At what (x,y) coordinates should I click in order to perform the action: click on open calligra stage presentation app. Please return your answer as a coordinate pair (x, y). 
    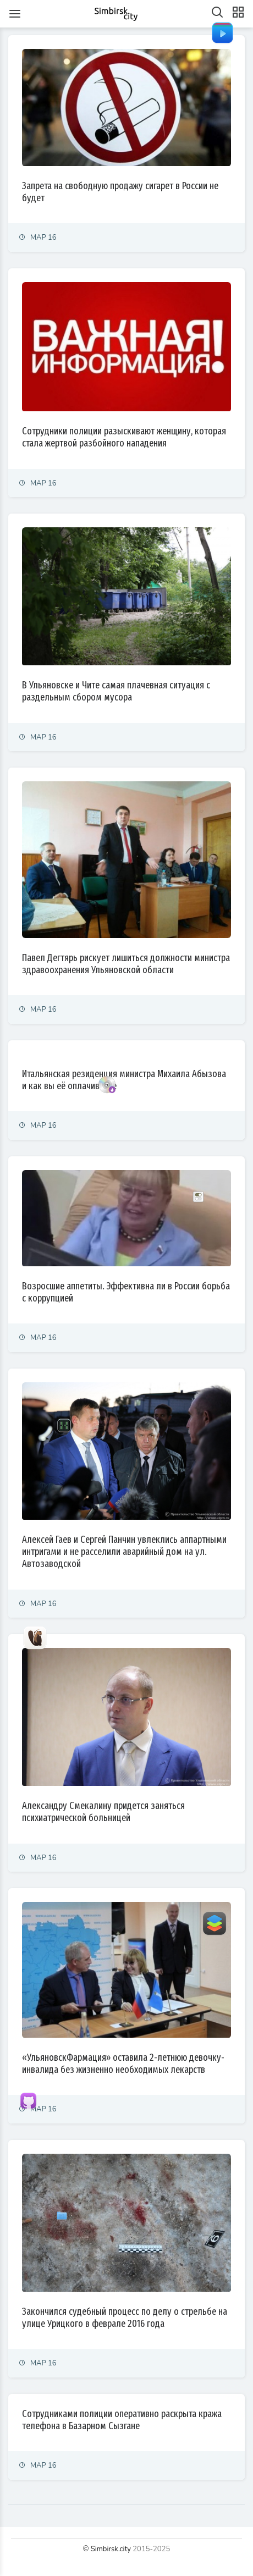
    Looking at the image, I should click on (222, 32).